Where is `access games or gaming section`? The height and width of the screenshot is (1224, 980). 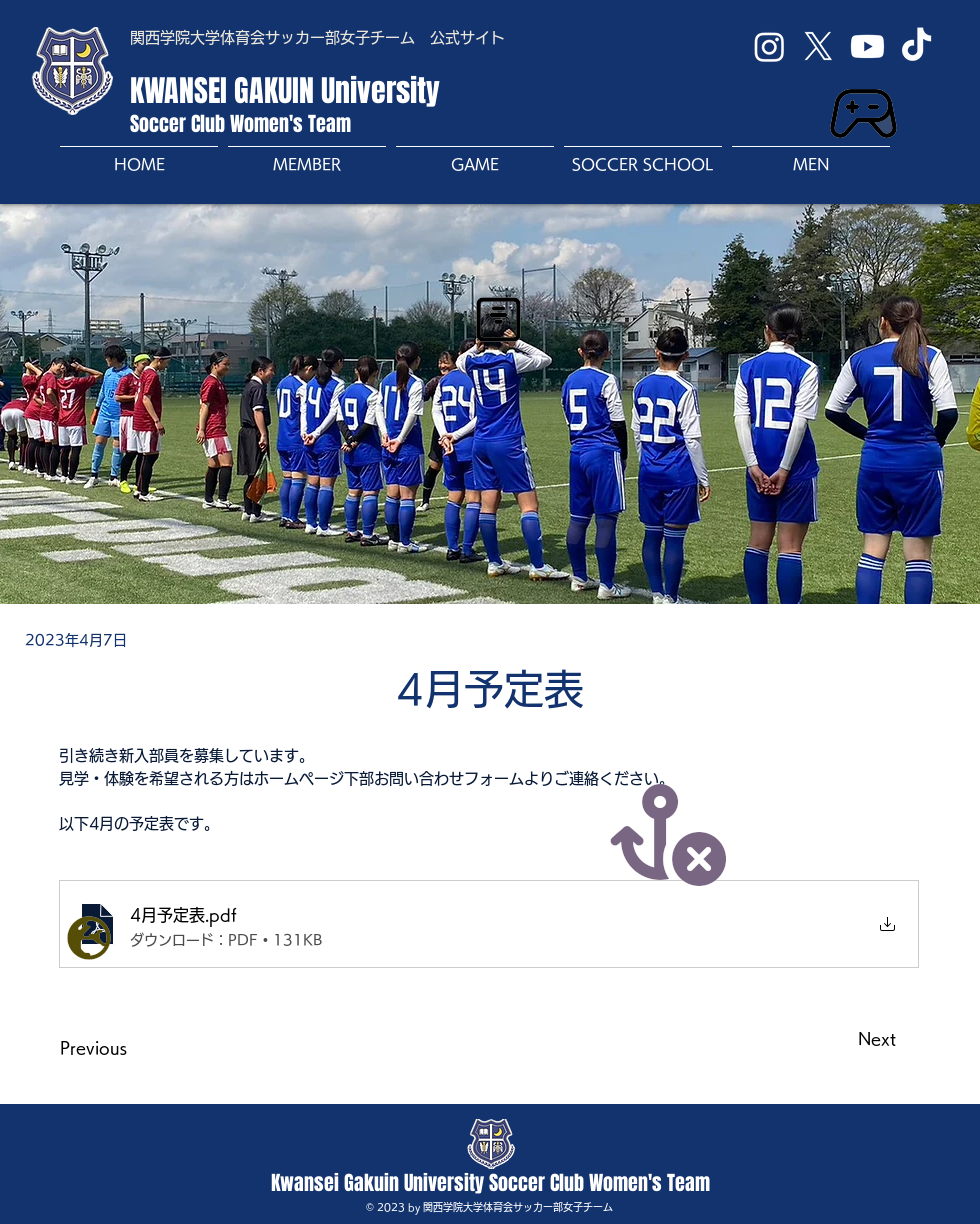 access games or gaming section is located at coordinates (863, 113).